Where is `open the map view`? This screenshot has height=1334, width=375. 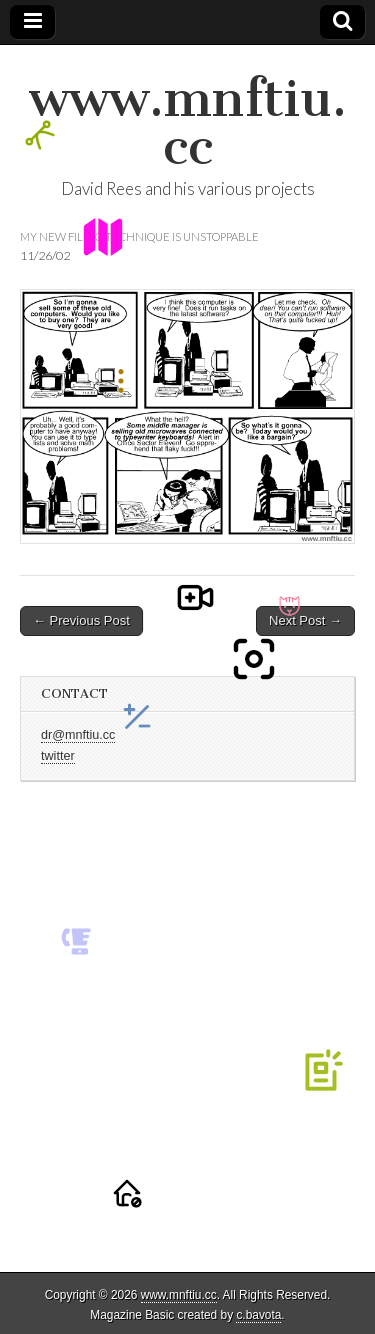
open the map view is located at coordinates (103, 237).